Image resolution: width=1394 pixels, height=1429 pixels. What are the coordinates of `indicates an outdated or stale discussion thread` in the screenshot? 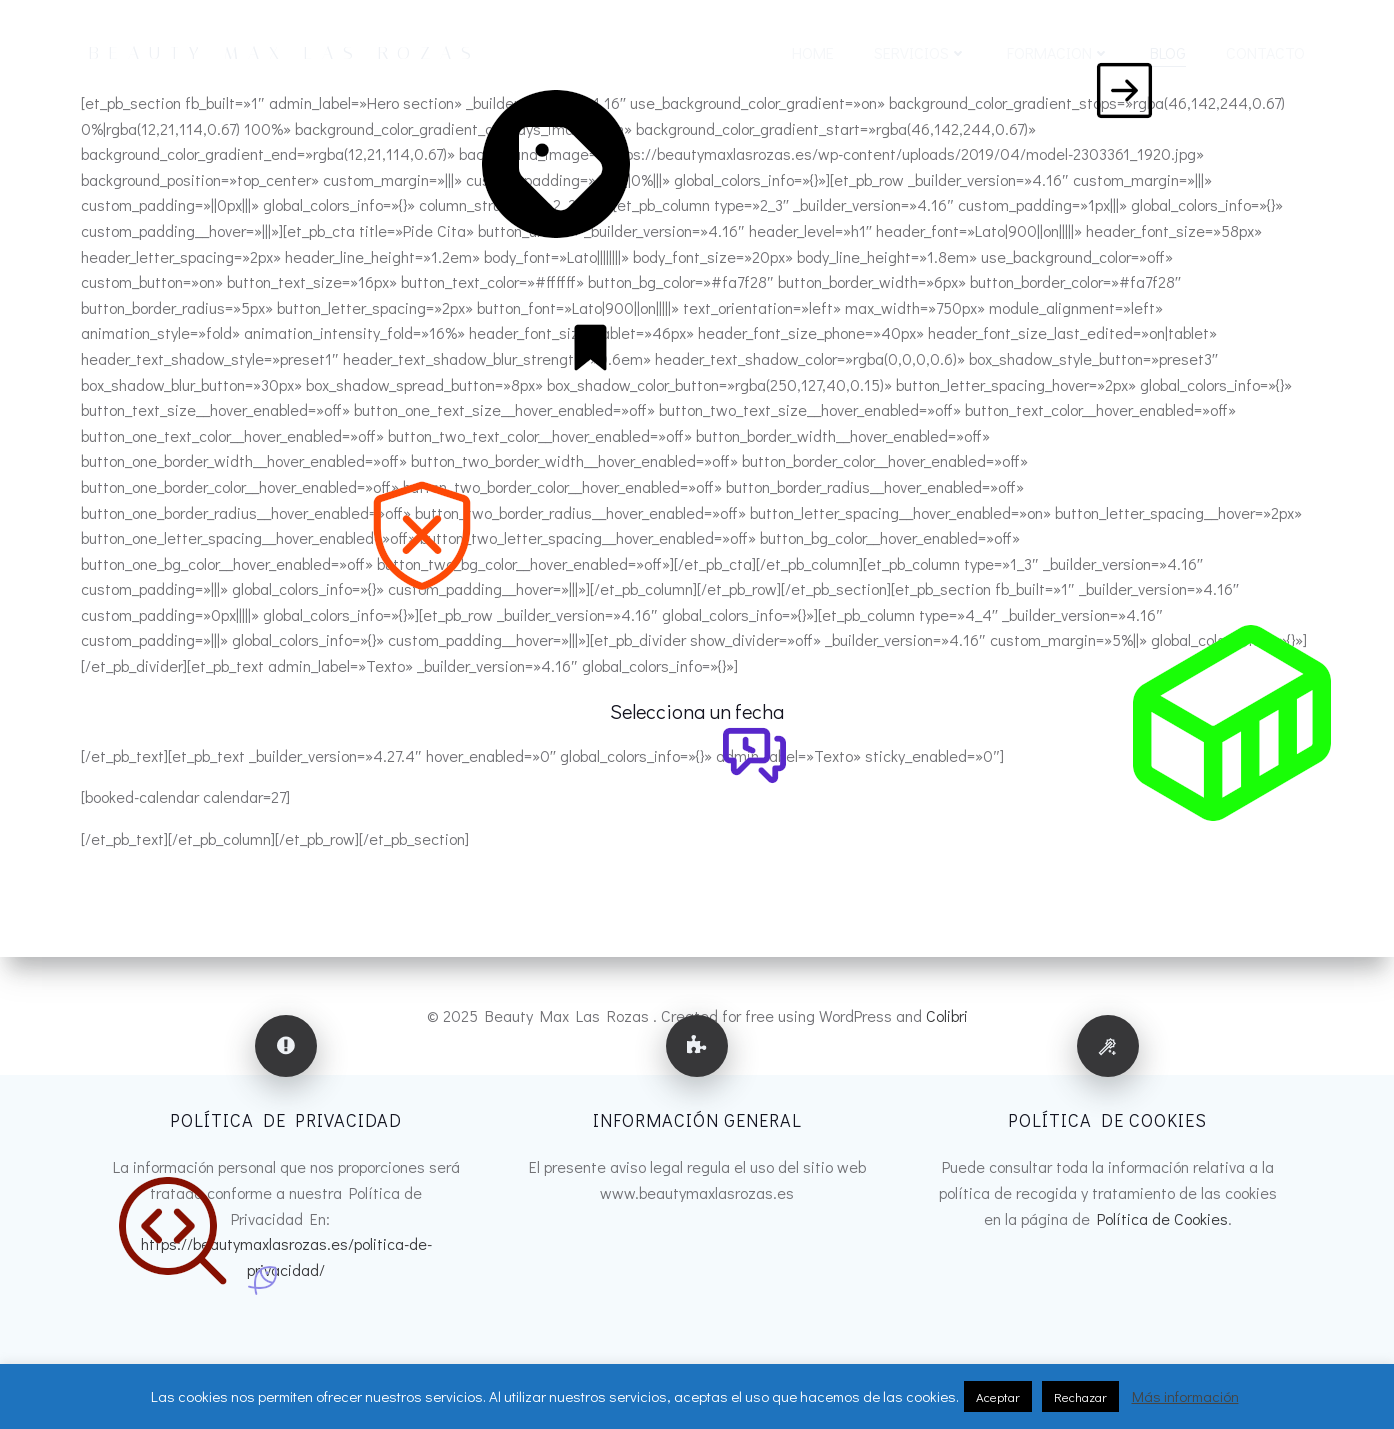 It's located at (754, 755).